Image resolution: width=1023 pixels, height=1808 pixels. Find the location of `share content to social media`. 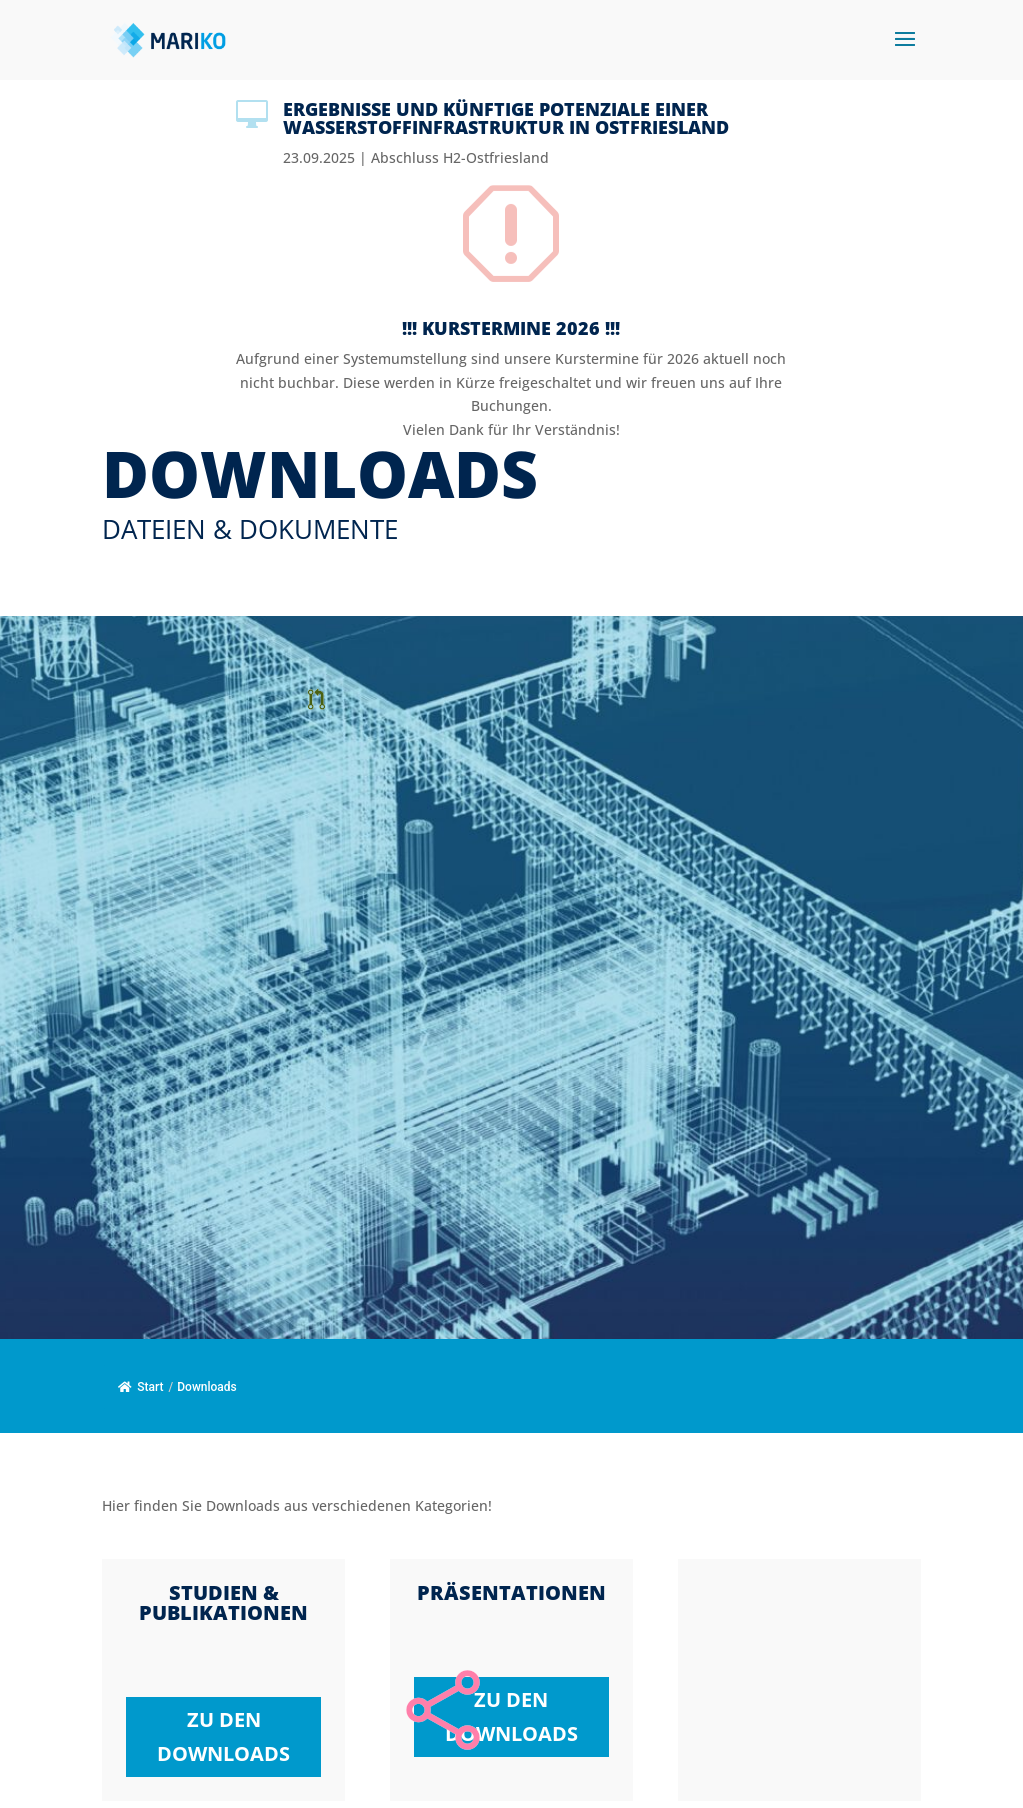

share content to social media is located at coordinates (443, 1710).